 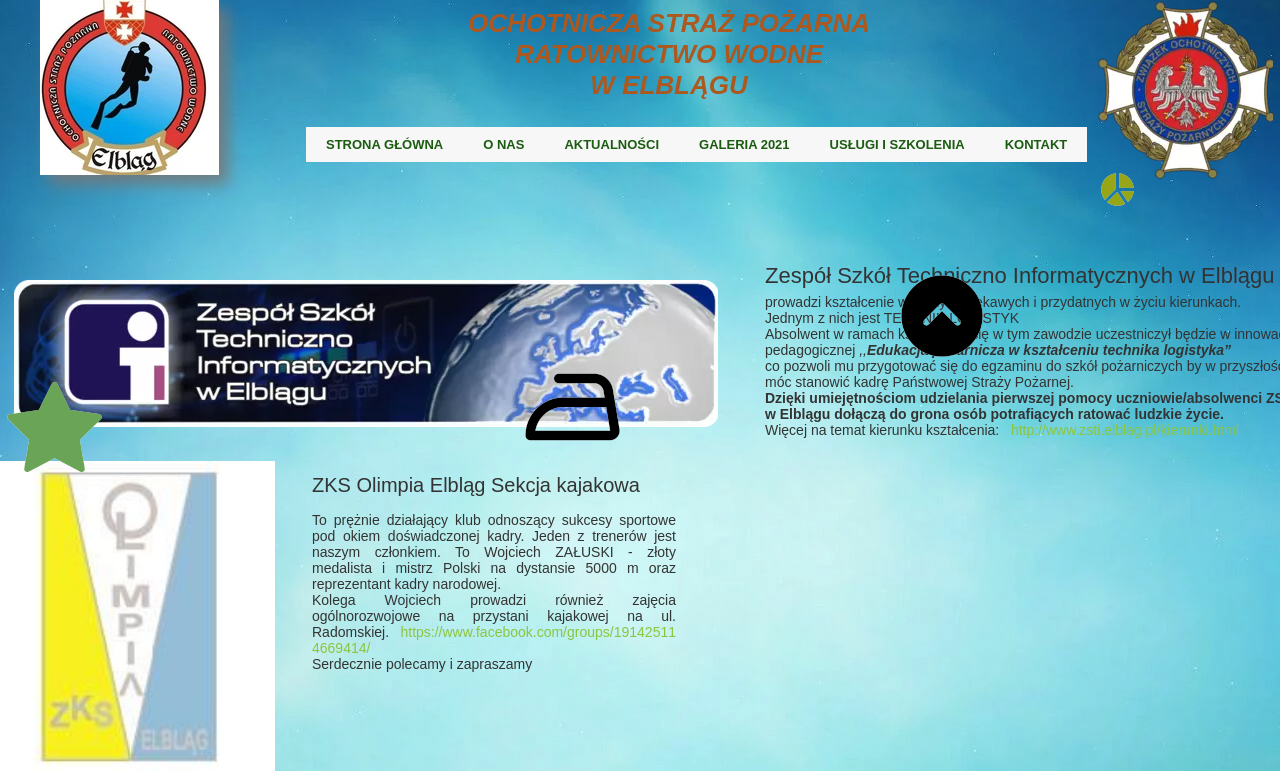 What do you see at coordinates (54, 431) in the screenshot?
I see `indicates a favorited or starred item` at bounding box center [54, 431].